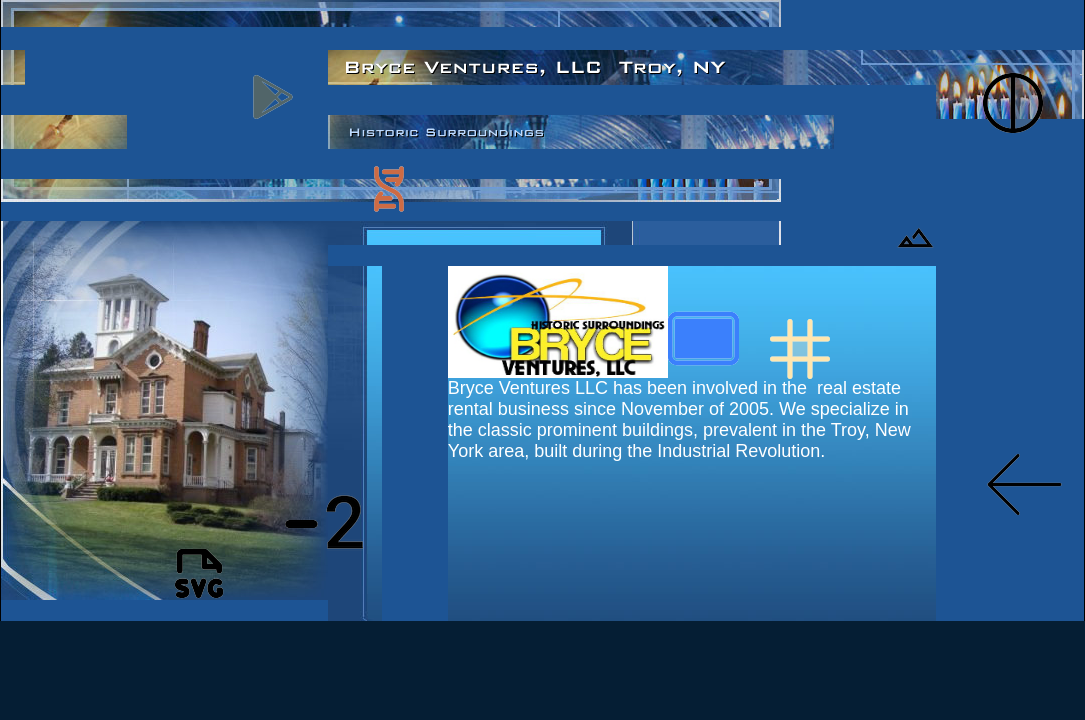 Image resolution: width=1085 pixels, height=720 pixels. What do you see at coordinates (1024, 484) in the screenshot?
I see `go back to the previous screen` at bounding box center [1024, 484].